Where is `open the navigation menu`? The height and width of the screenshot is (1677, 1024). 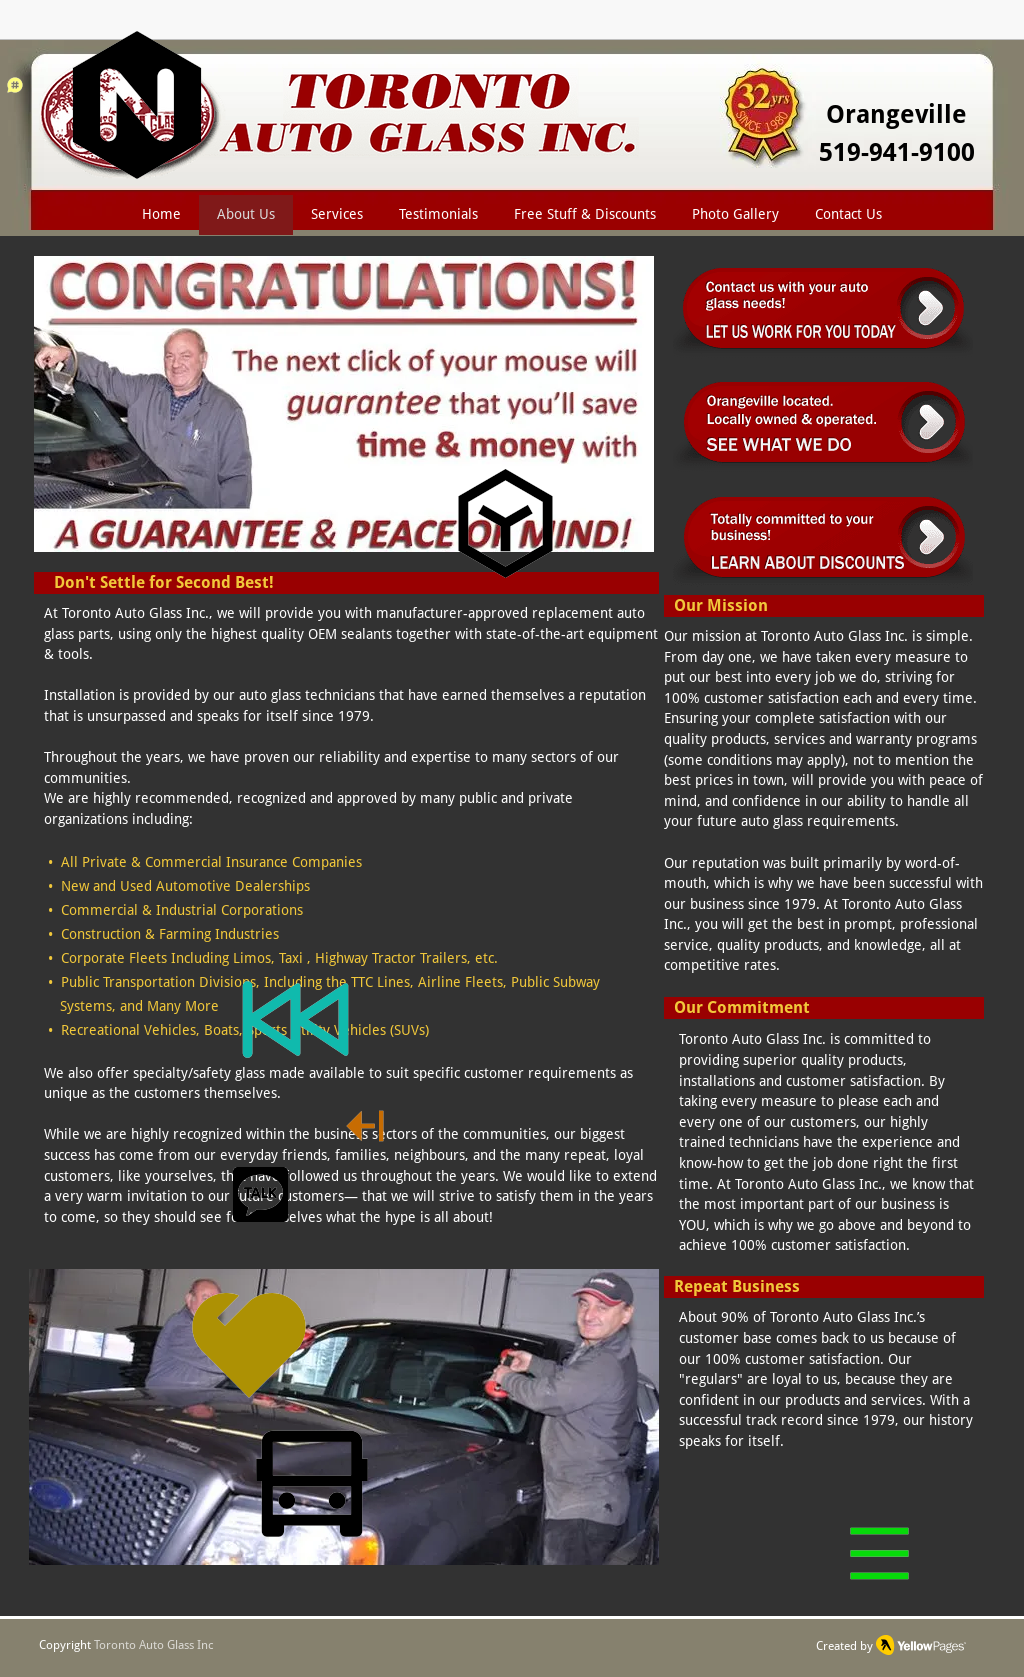 open the navigation menu is located at coordinates (879, 1553).